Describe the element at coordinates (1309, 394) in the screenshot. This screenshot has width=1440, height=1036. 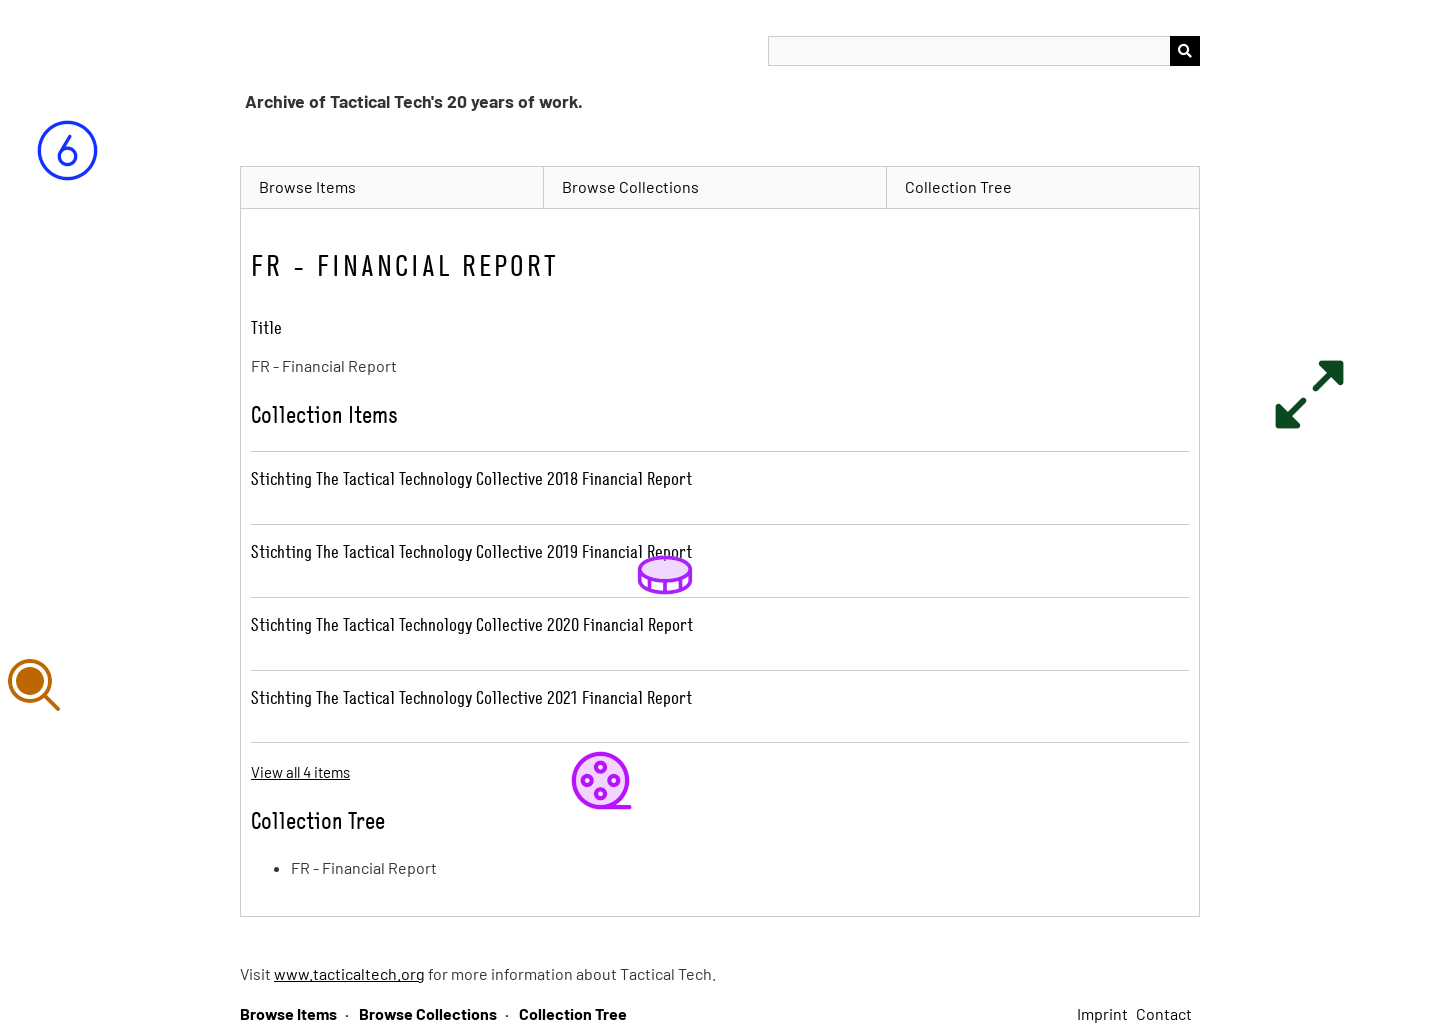
I see `expand to full screen` at that location.